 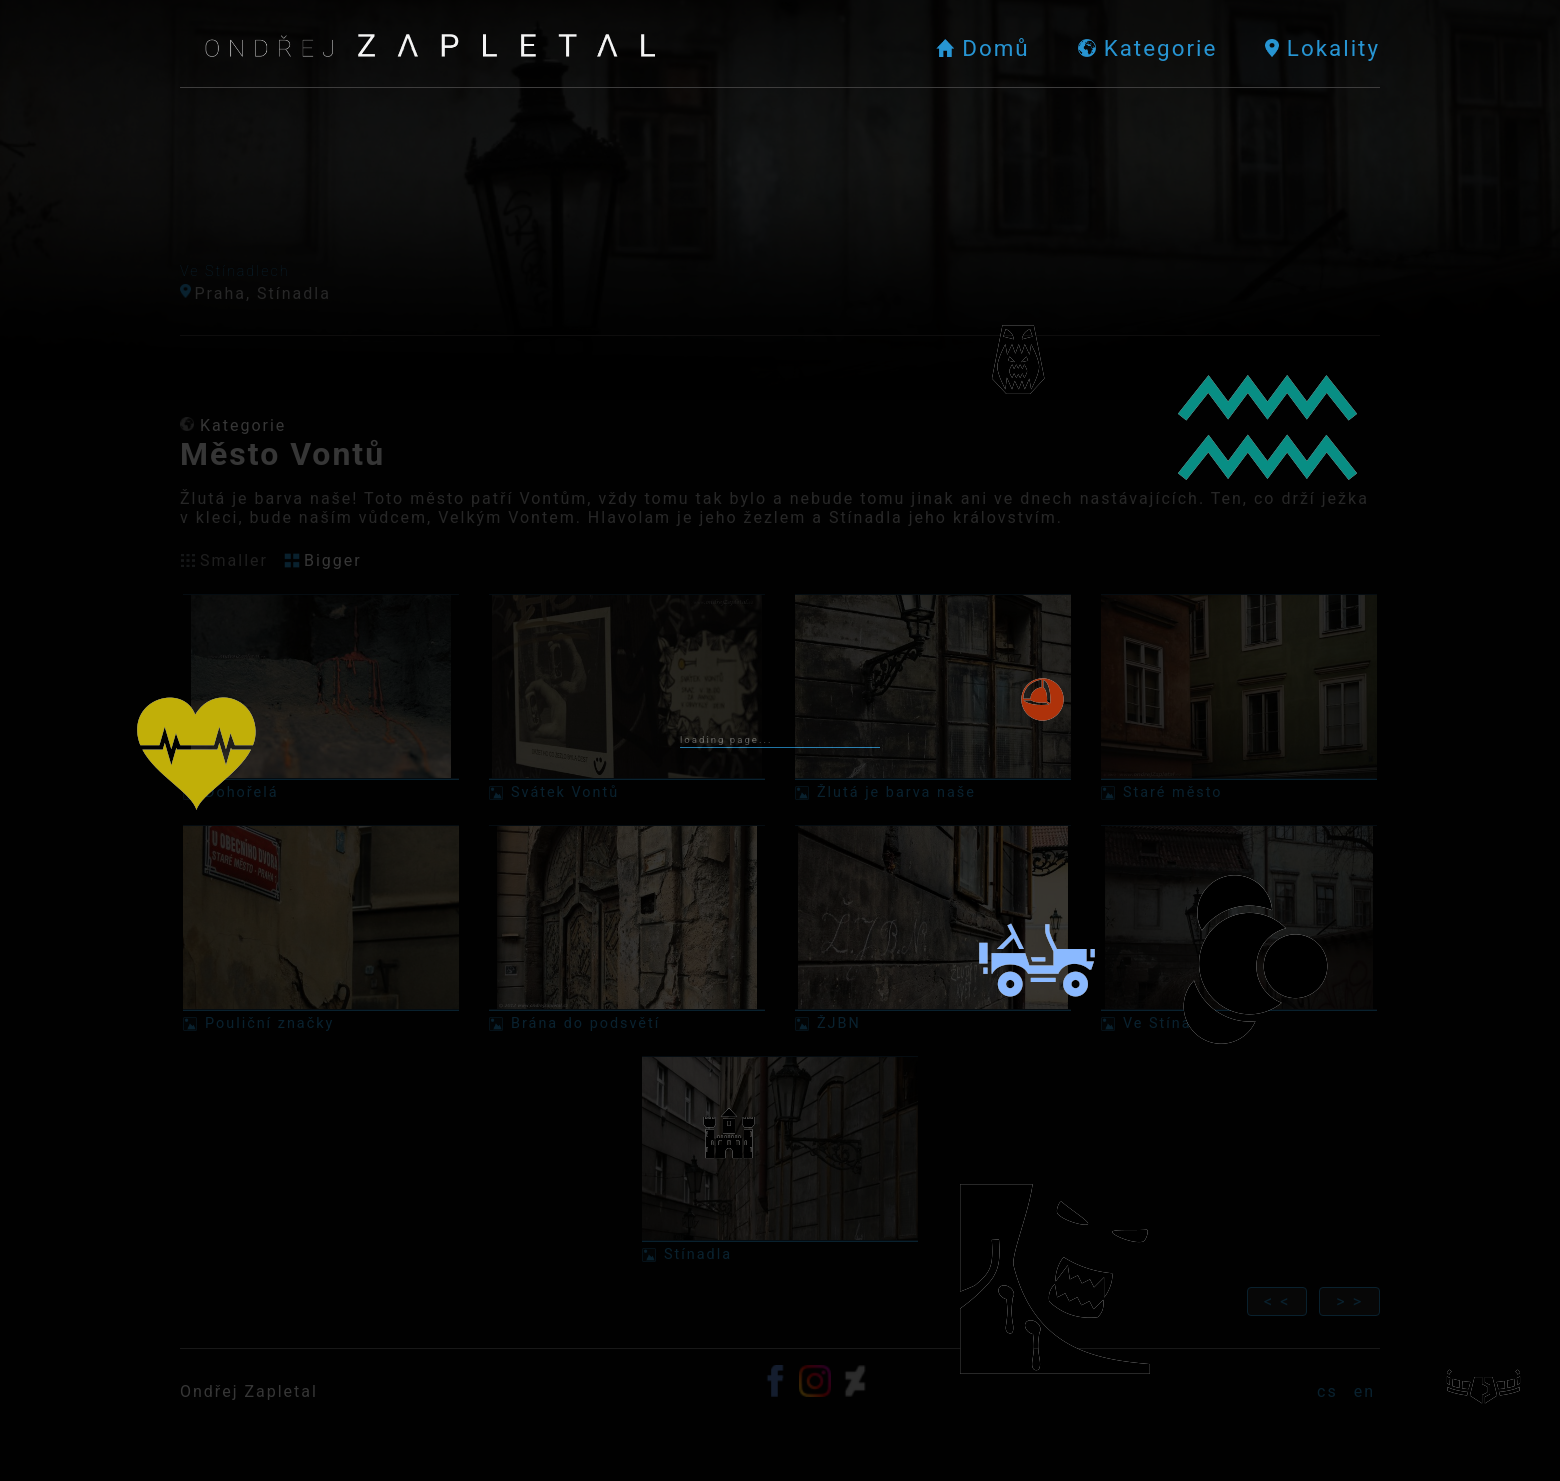 I want to click on view molecular or chemical information, so click(x=1255, y=959).